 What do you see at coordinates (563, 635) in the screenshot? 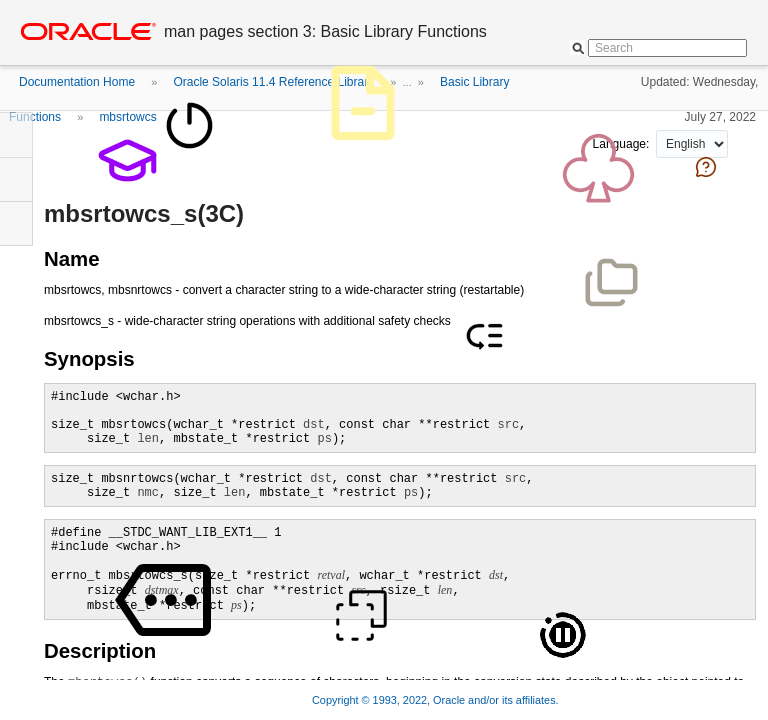
I see `pause motion photo playback` at bounding box center [563, 635].